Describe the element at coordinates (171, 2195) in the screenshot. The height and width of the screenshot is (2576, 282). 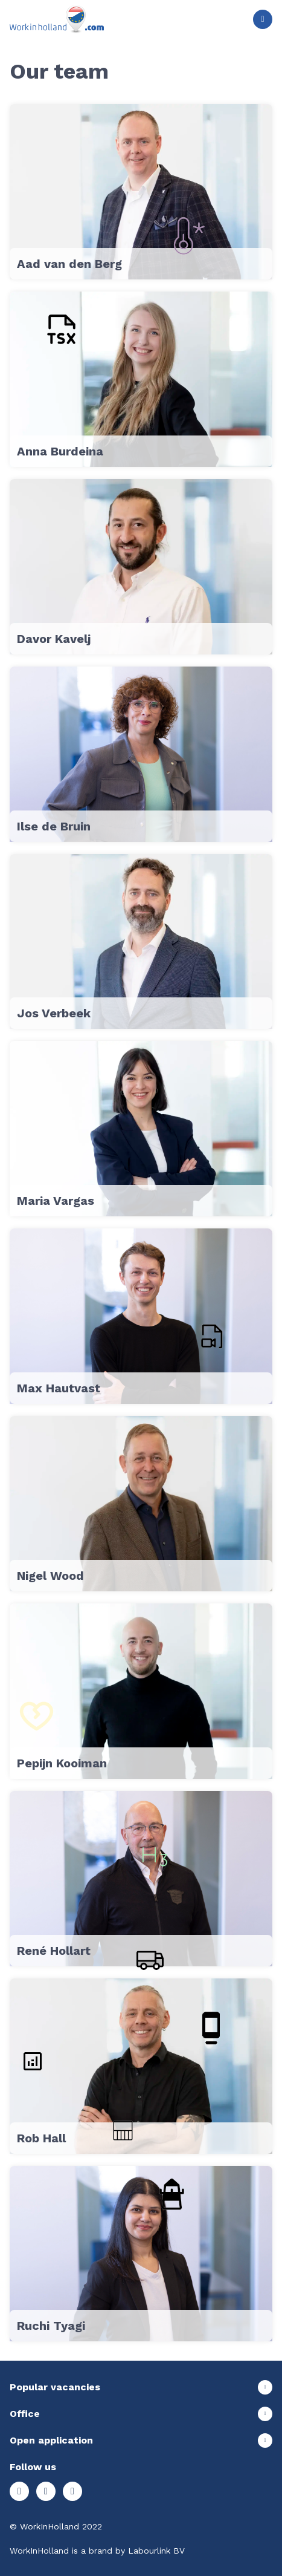
I see `access website accessibility or guidance features` at that location.